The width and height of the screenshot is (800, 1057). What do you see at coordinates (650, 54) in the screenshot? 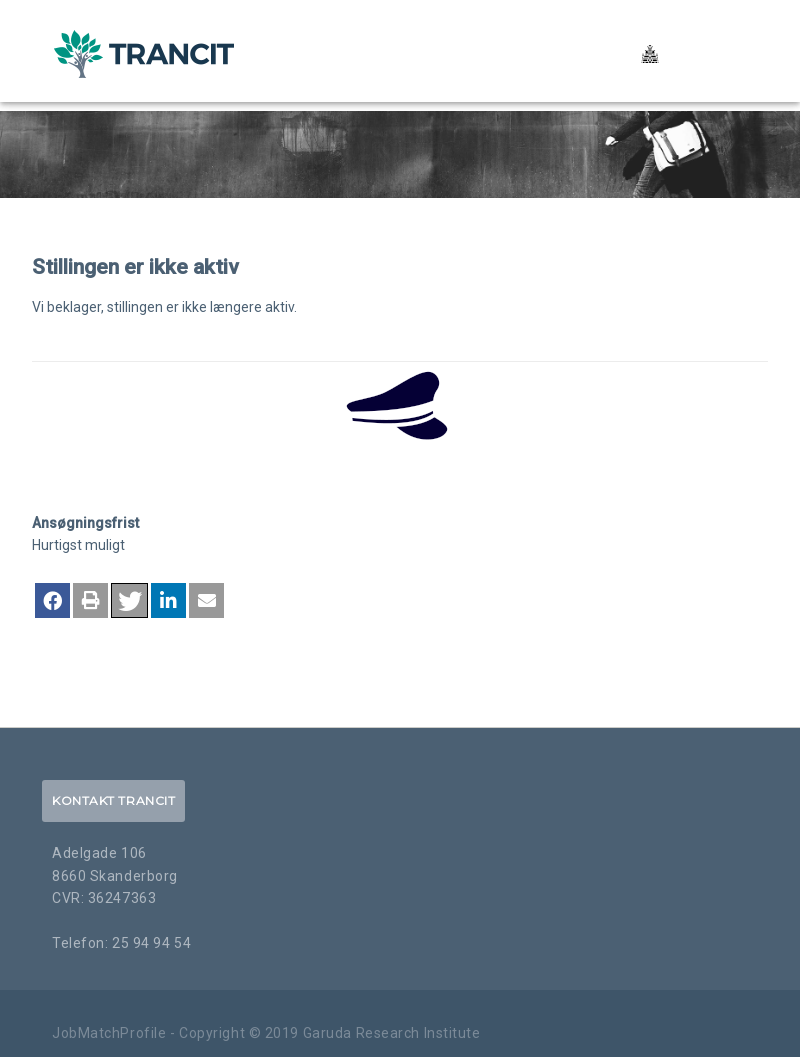
I see `access viking or norse-themed content` at bounding box center [650, 54].